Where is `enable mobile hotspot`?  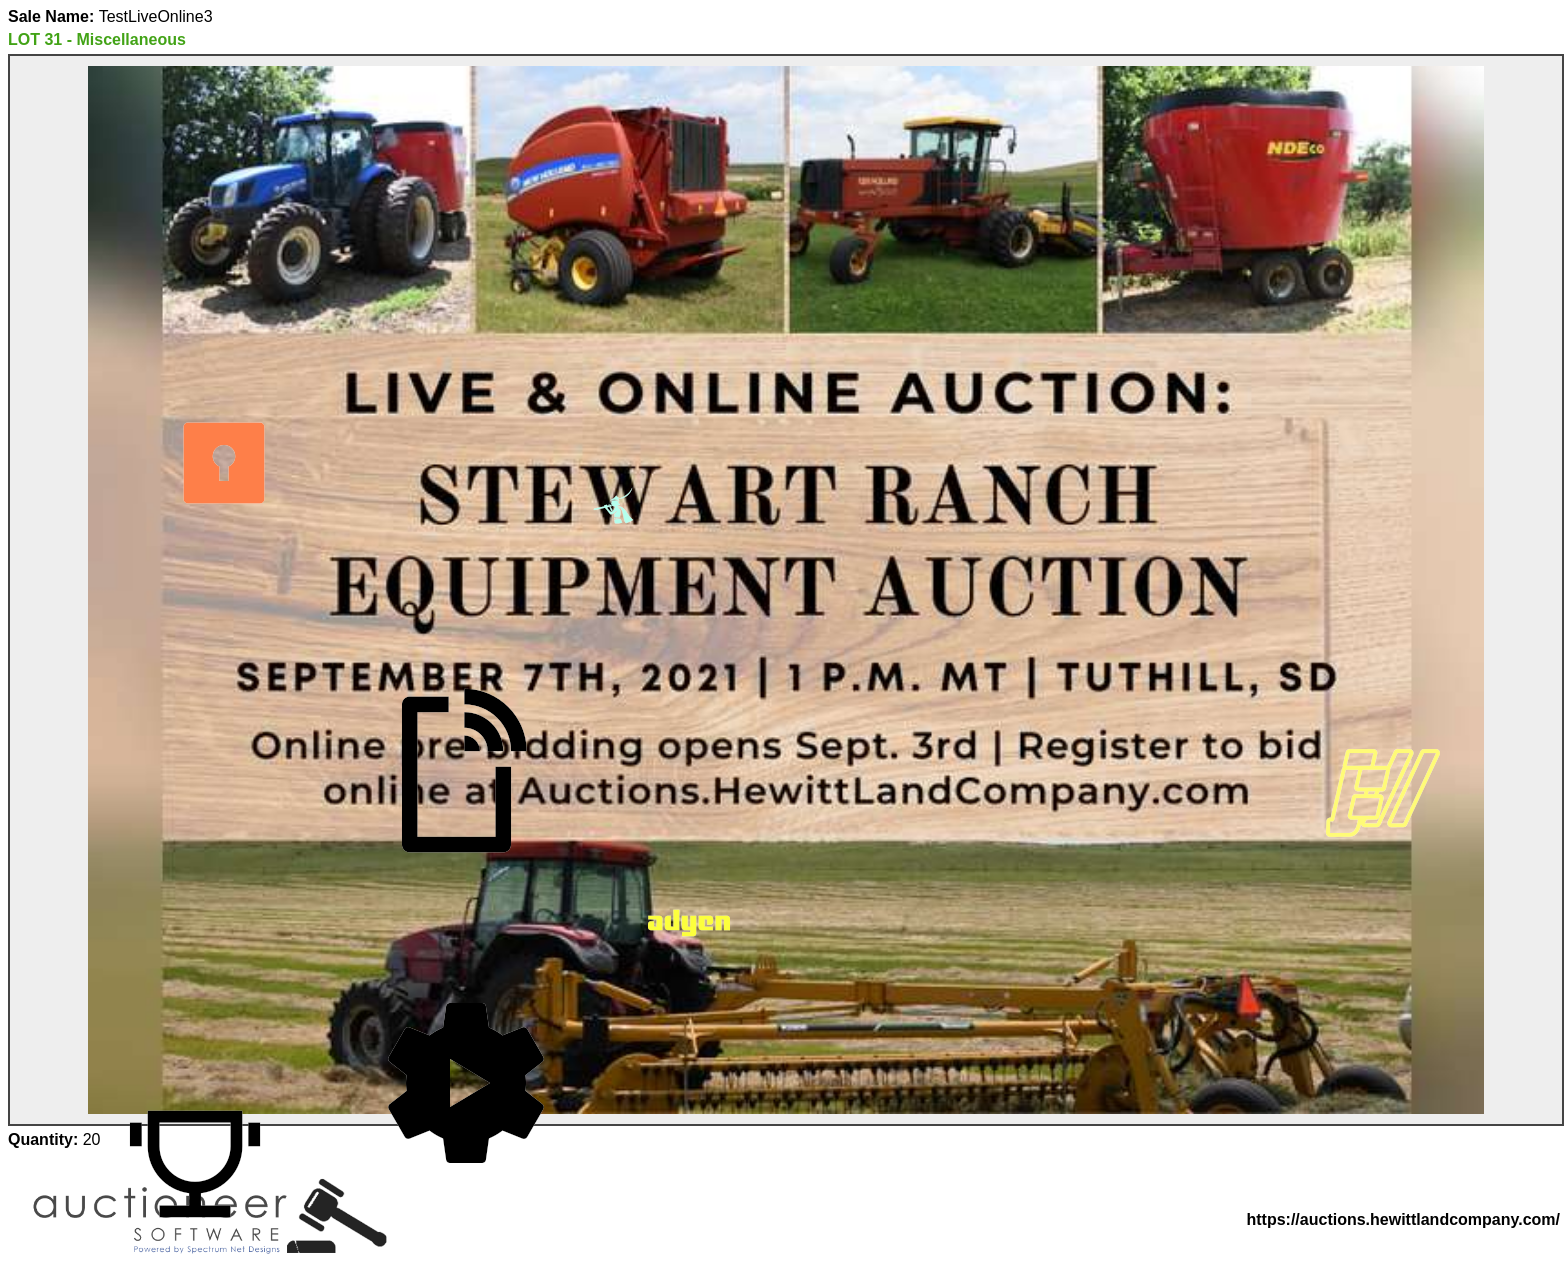 enable mobile hotspot is located at coordinates (456, 774).